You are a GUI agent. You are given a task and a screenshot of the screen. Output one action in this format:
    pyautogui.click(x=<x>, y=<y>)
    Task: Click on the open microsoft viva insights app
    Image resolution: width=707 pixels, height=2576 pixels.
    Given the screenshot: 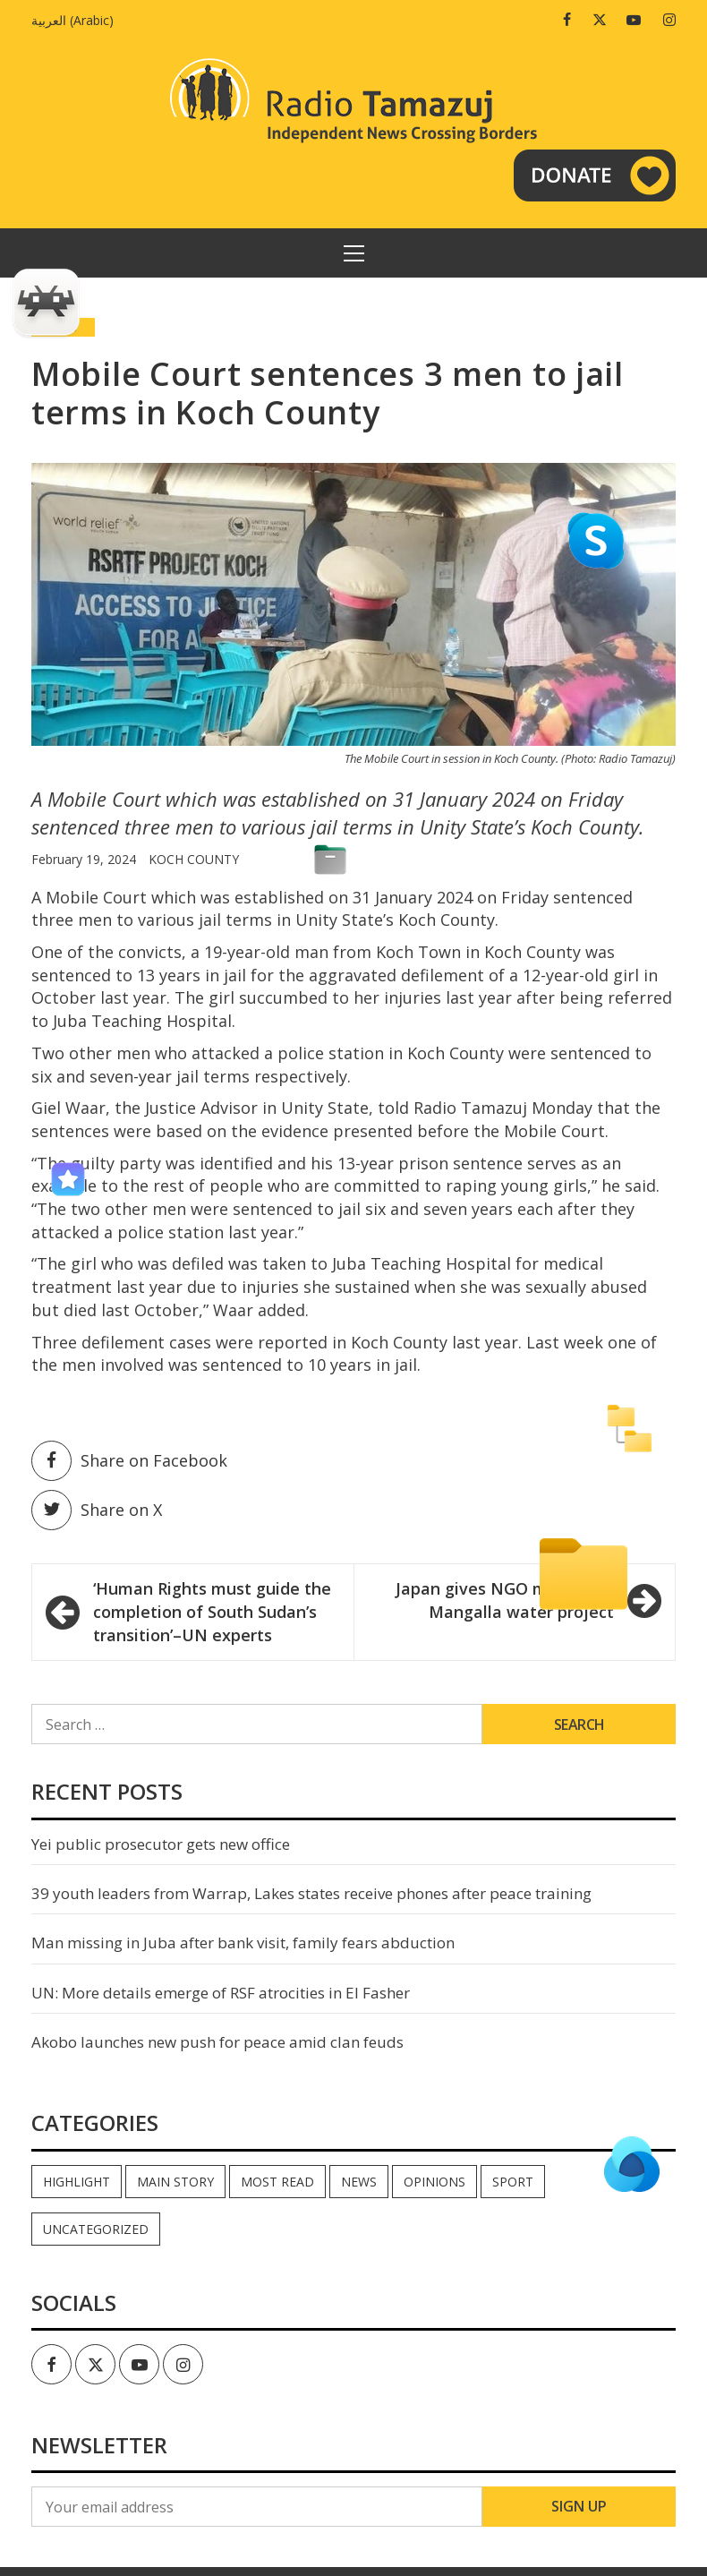 What is the action you would take?
    pyautogui.click(x=632, y=2164)
    